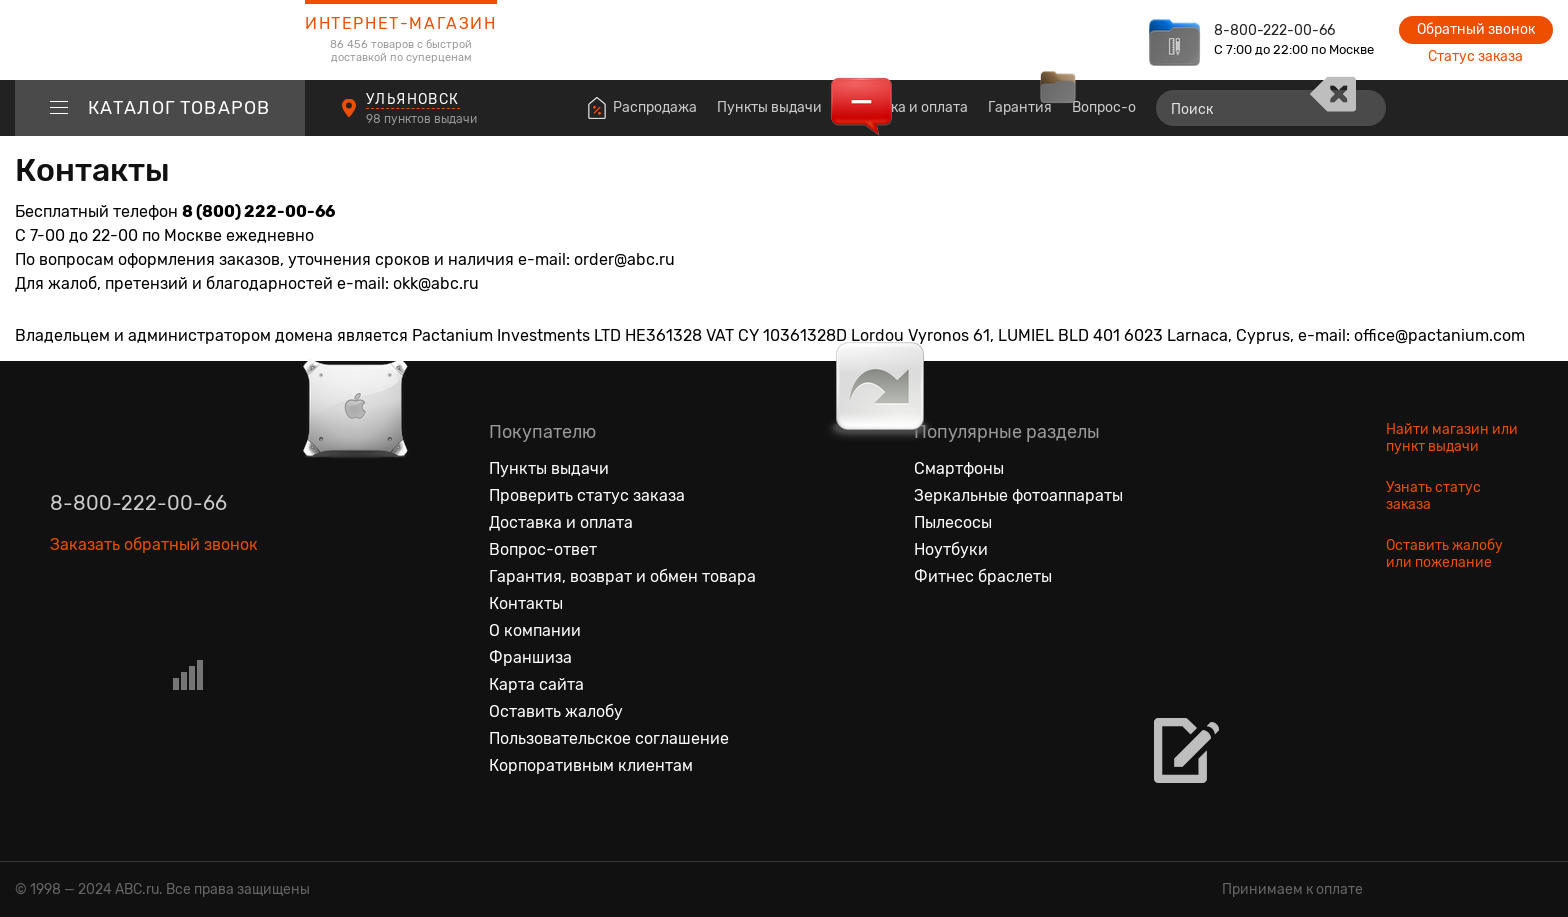 This screenshot has height=917, width=1568. I want to click on indicates no cellular signal available, so click(189, 676).